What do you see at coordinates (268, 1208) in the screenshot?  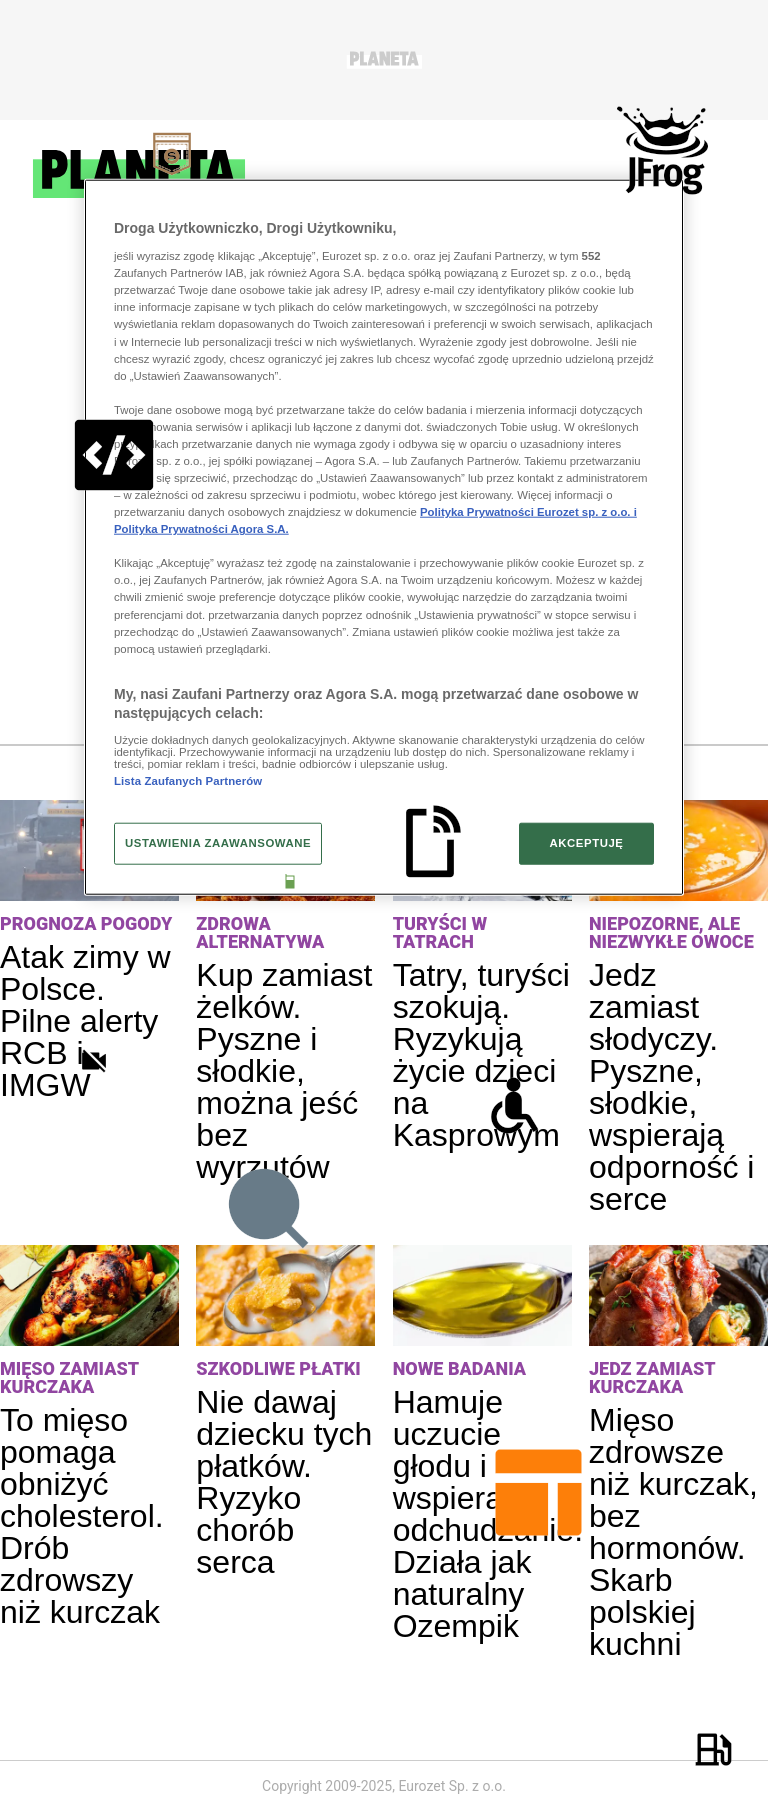 I see `search for content or items` at bounding box center [268, 1208].